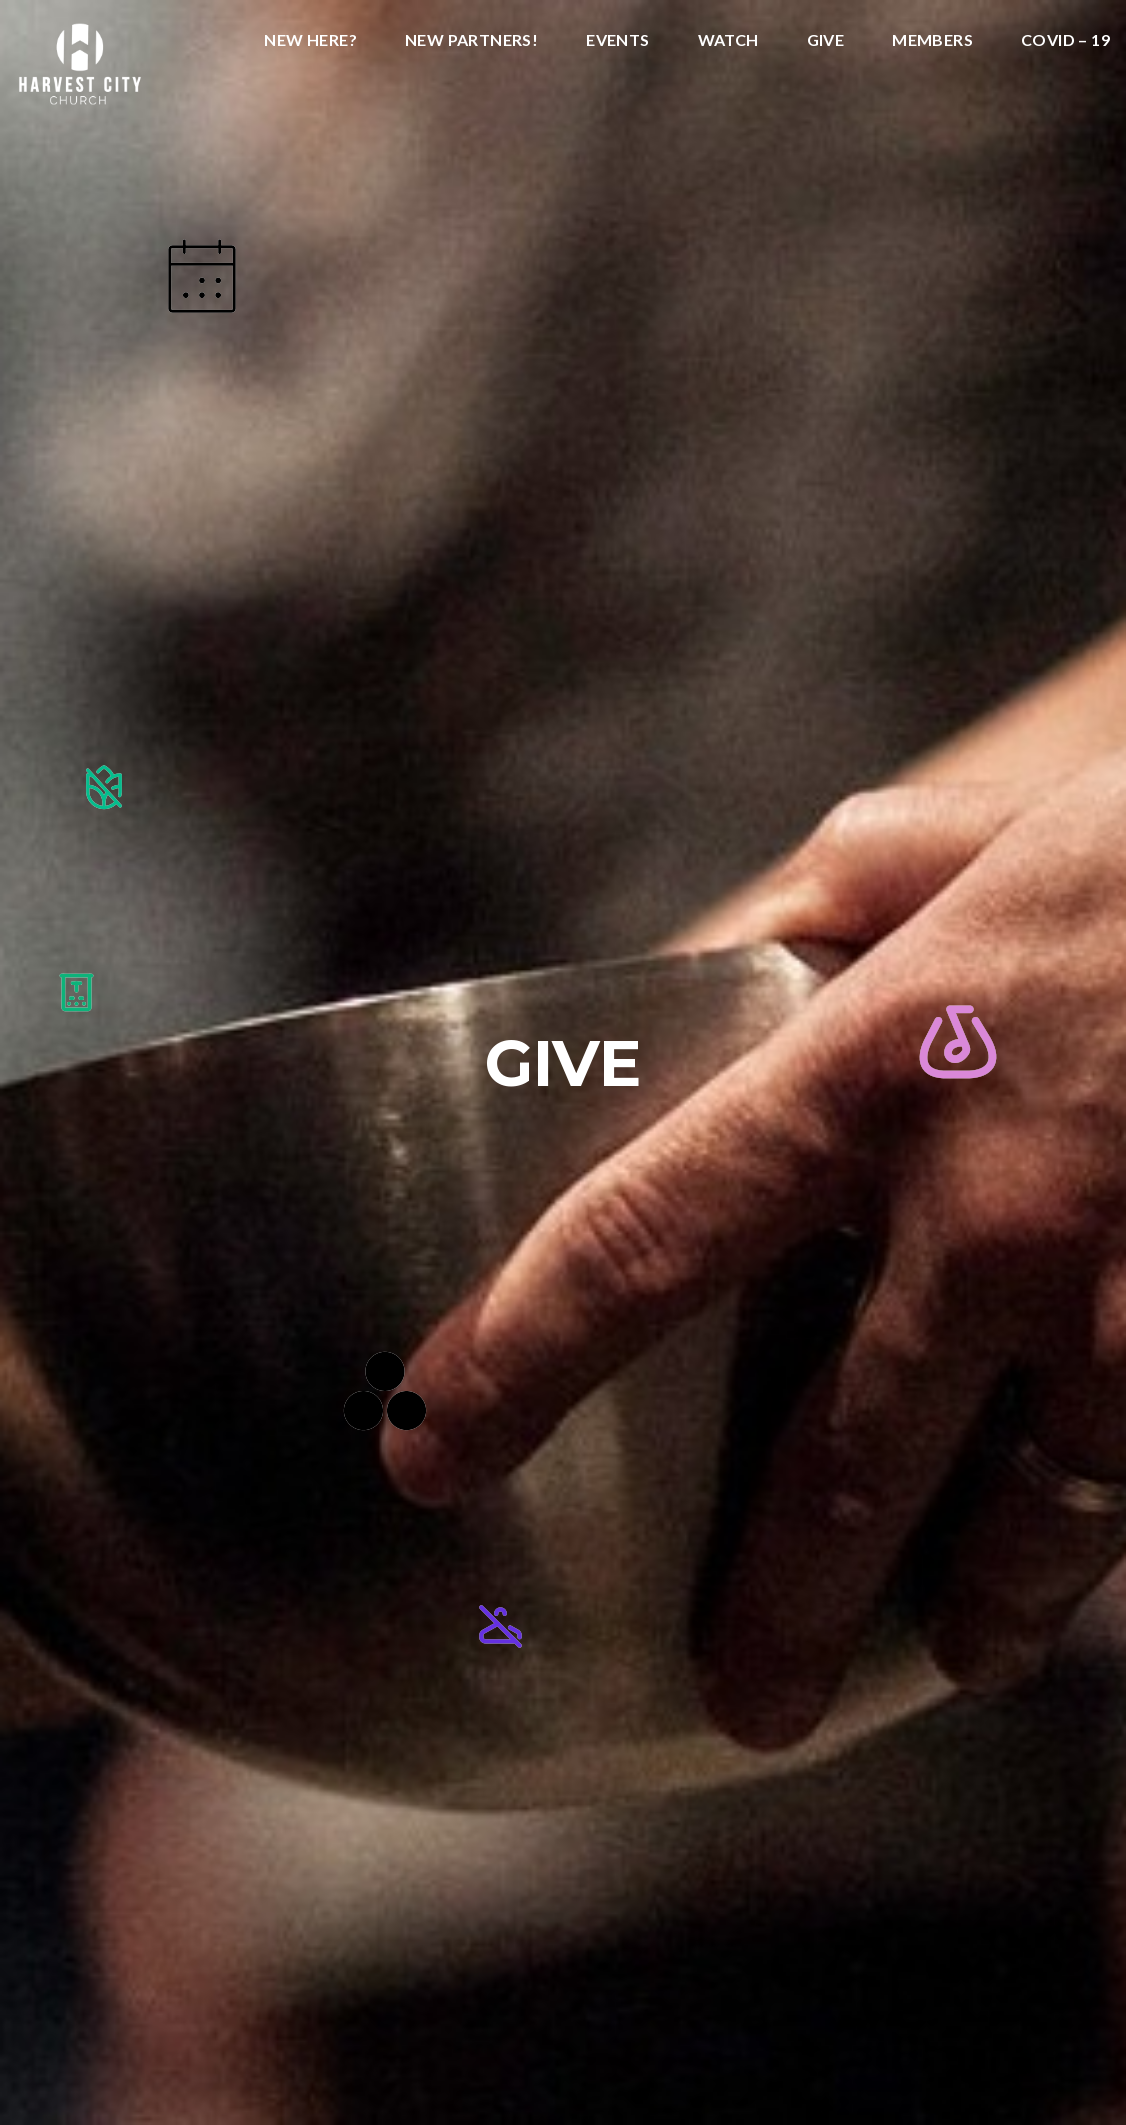  What do you see at coordinates (500, 1626) in the screenshot?
I see `wardrobe or closet feature disabled` at bounding box center [500, 1626].